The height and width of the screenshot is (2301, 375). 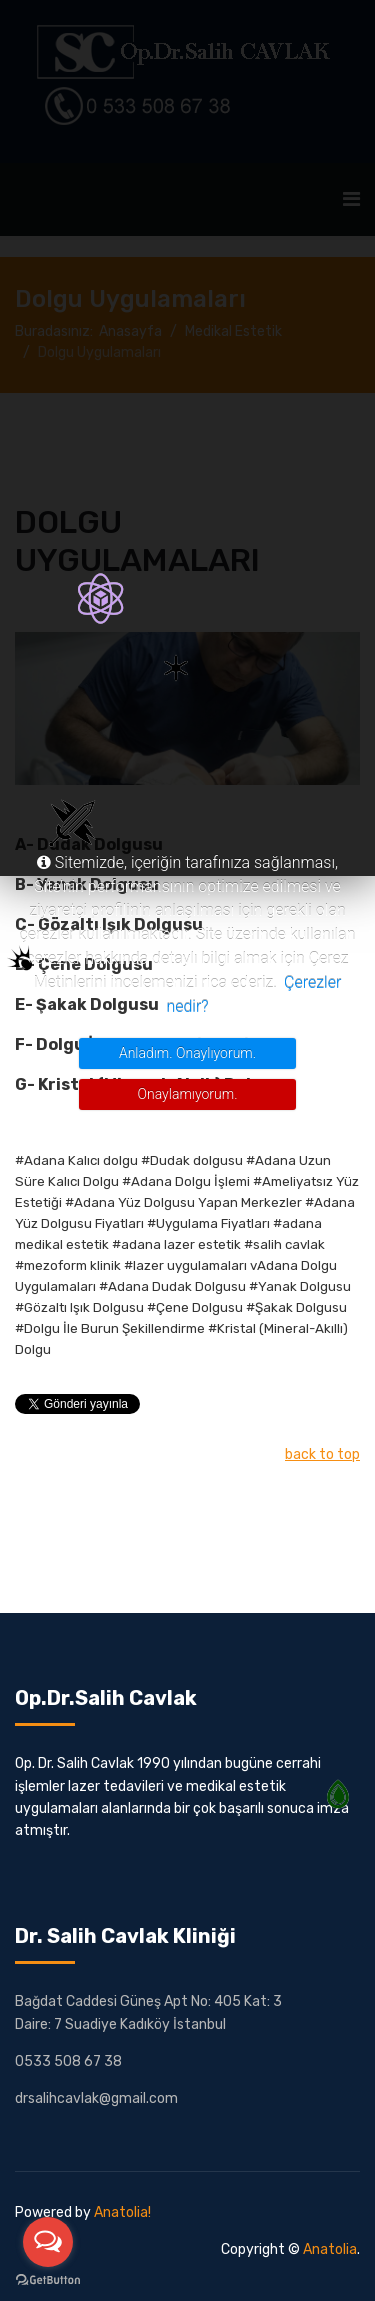 What do you see at coordinates (100, 598) in the screenshot?
I see `access materials science or chemistry resources` at bounding box center [100, 598].